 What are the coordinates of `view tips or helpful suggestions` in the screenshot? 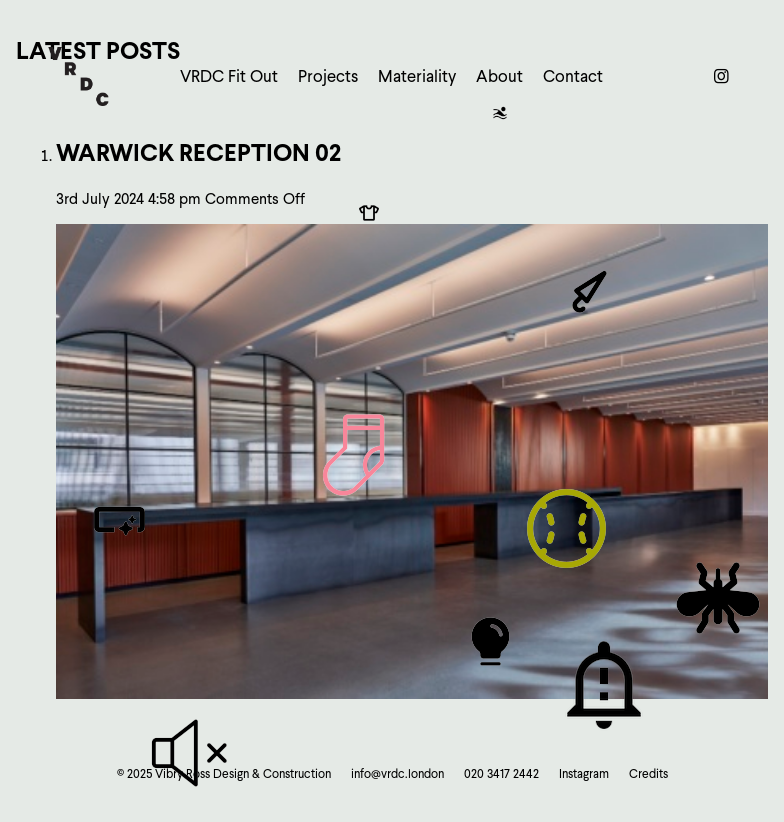 It's located at (490, 641).